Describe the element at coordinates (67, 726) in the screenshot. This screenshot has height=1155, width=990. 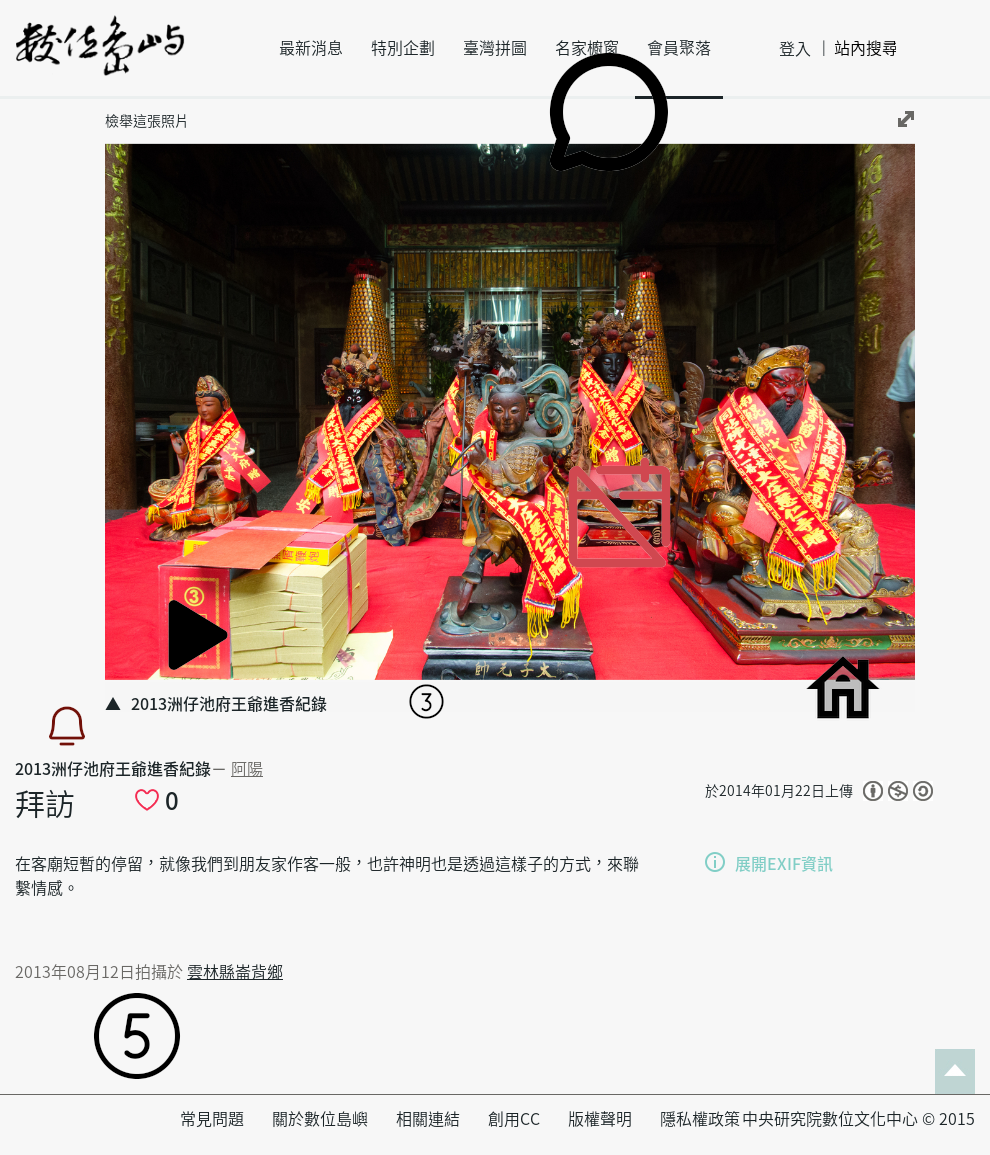
I see `view notifications` at that location.